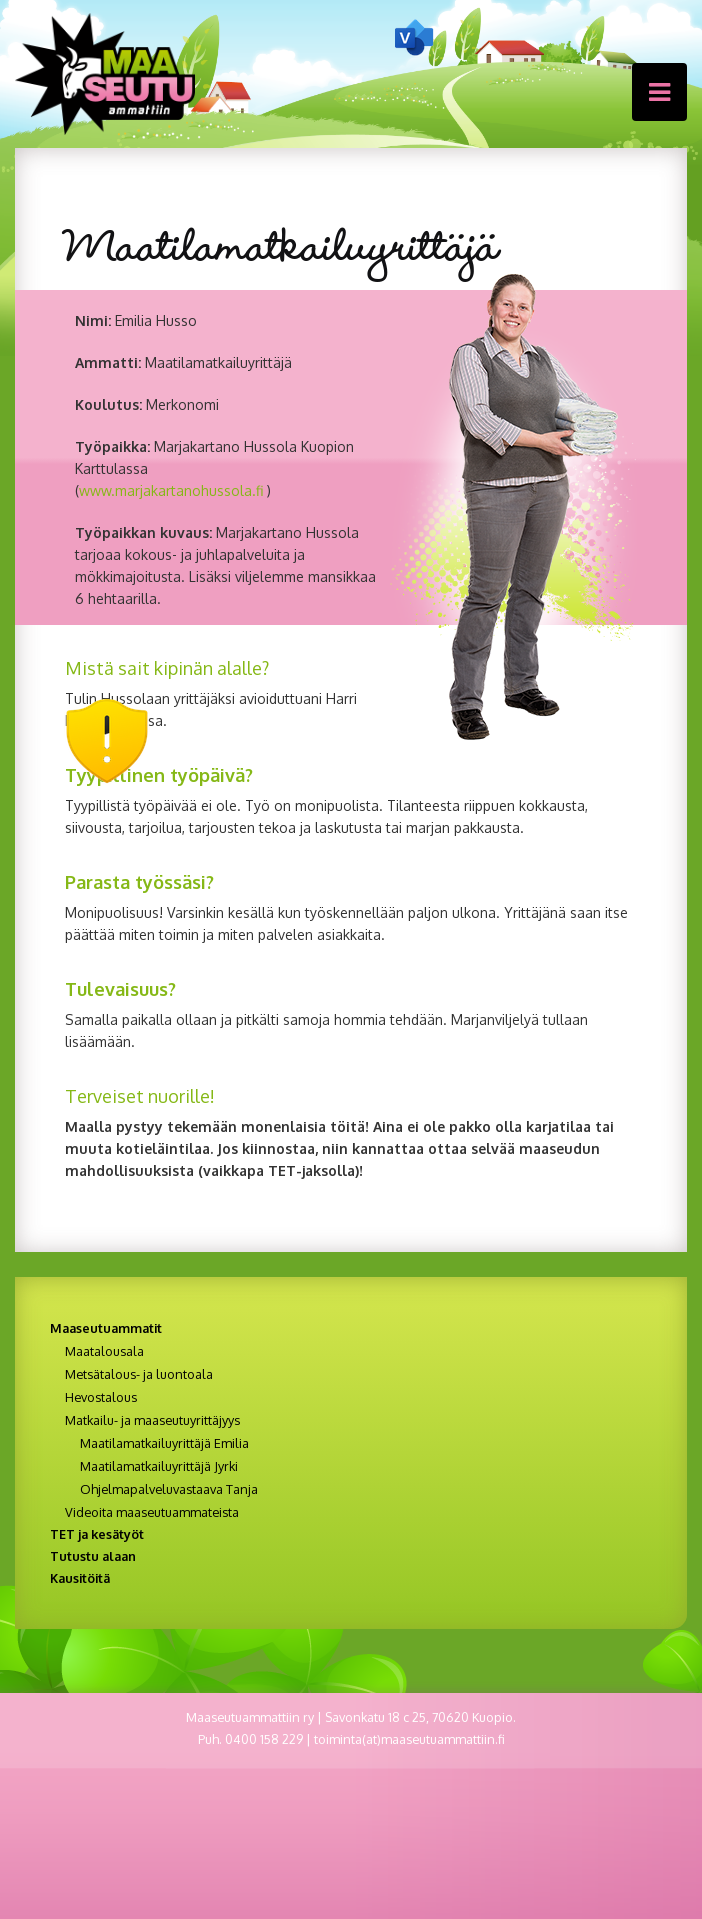  What do you see at coordinates (107, 741) in the screenshot?
I see `indicates a security warning or alert` at bounding box center [107, 741].